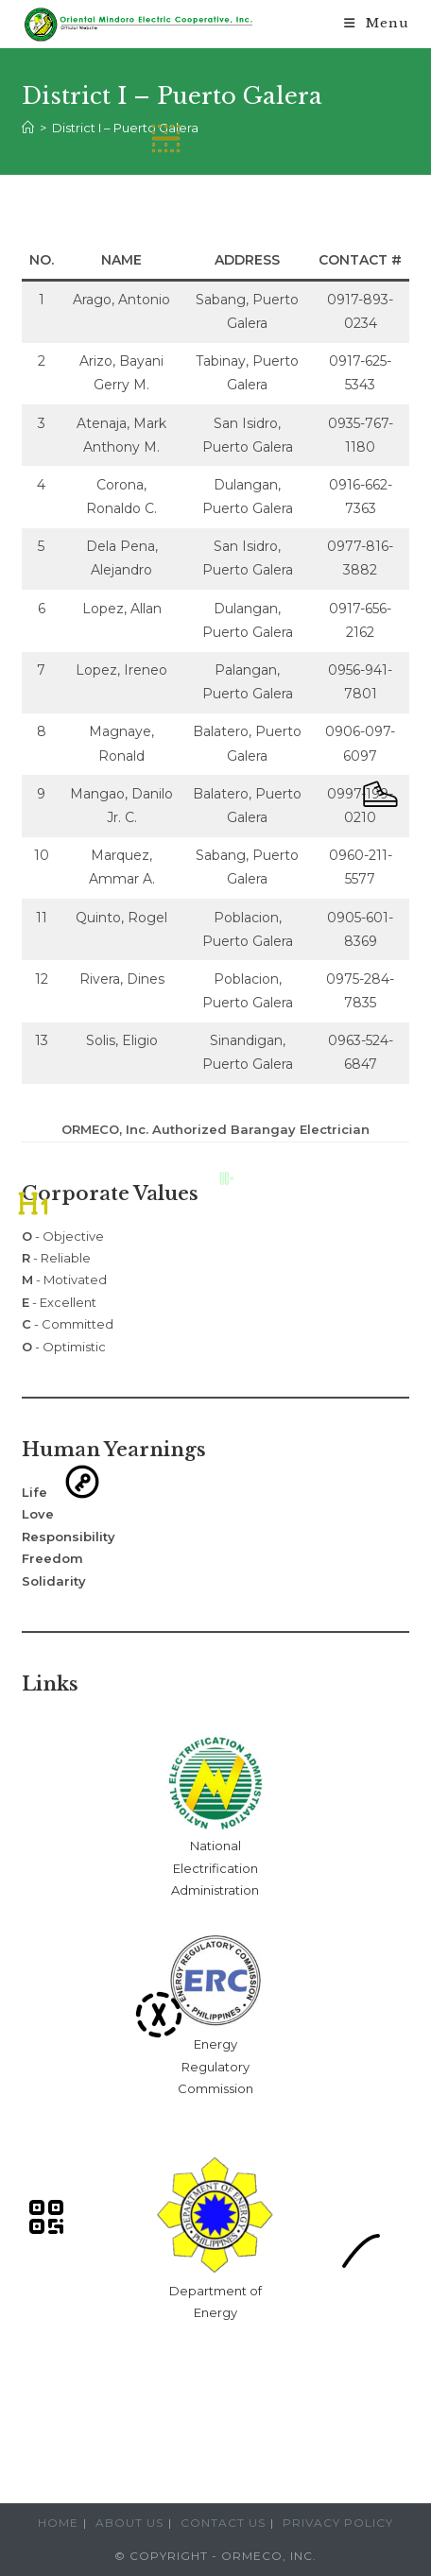  I want to click on cancel or remove a pending action, so click(159, 2015).